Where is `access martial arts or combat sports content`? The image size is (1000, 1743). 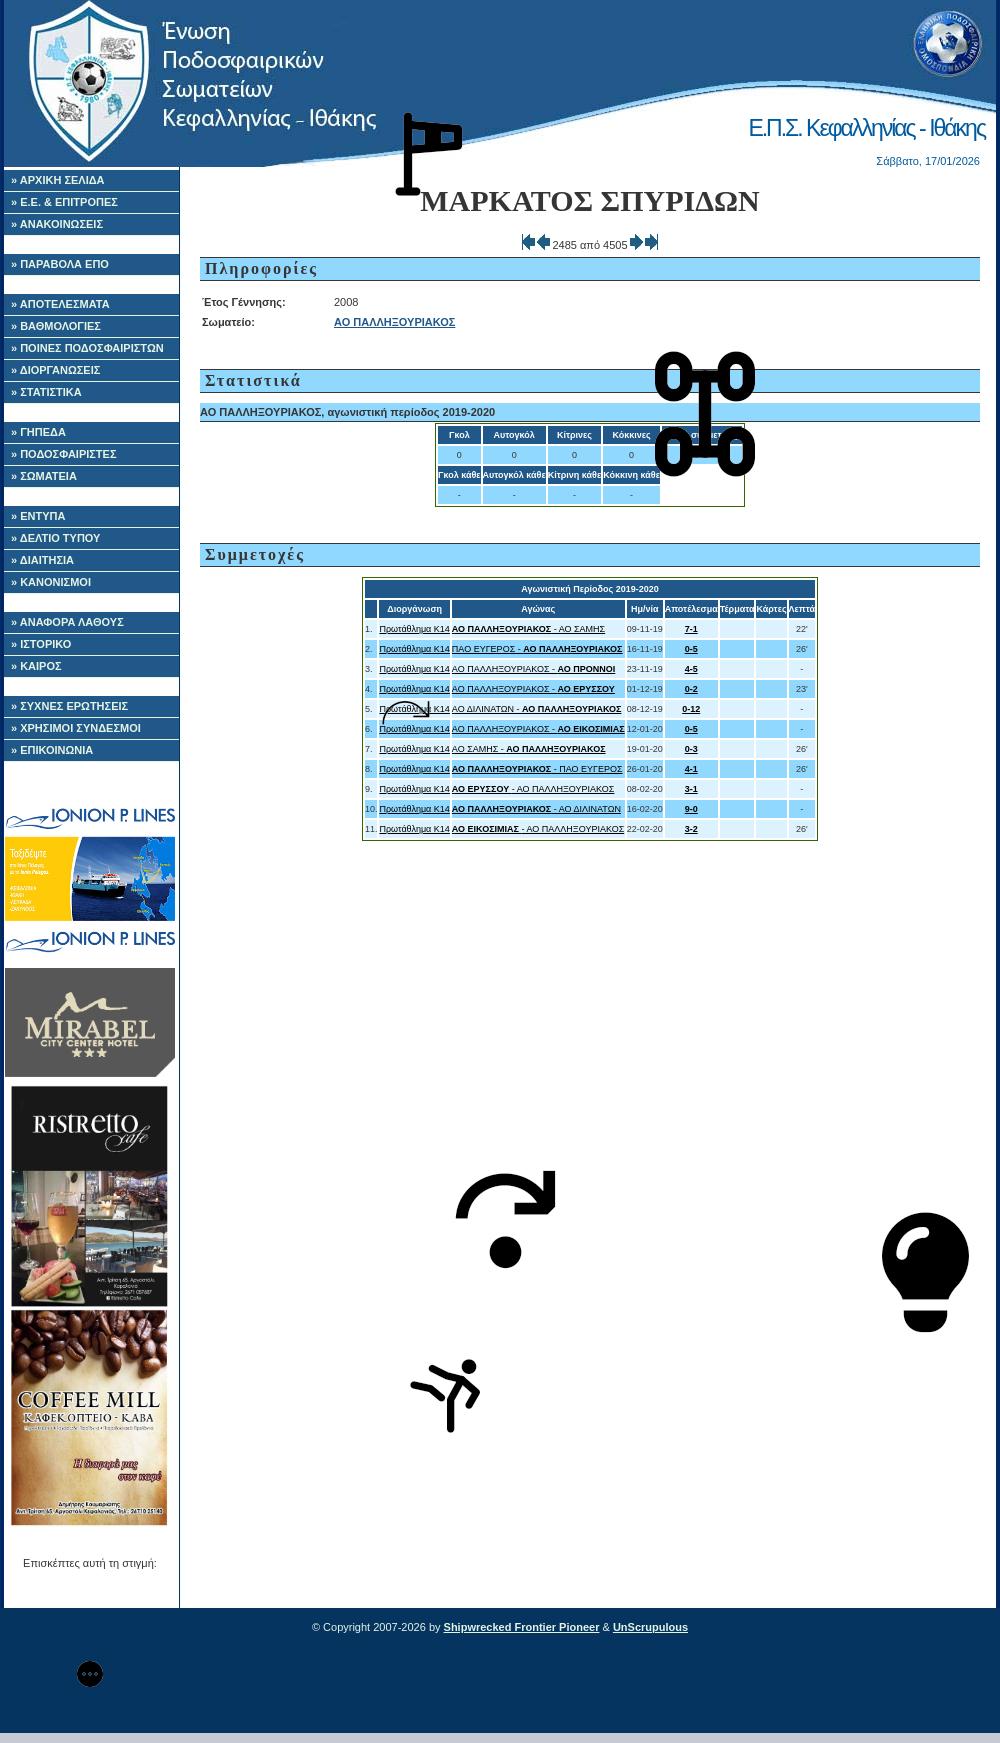 access martial arts or combat sports content is located at coordinates (447, 1396).